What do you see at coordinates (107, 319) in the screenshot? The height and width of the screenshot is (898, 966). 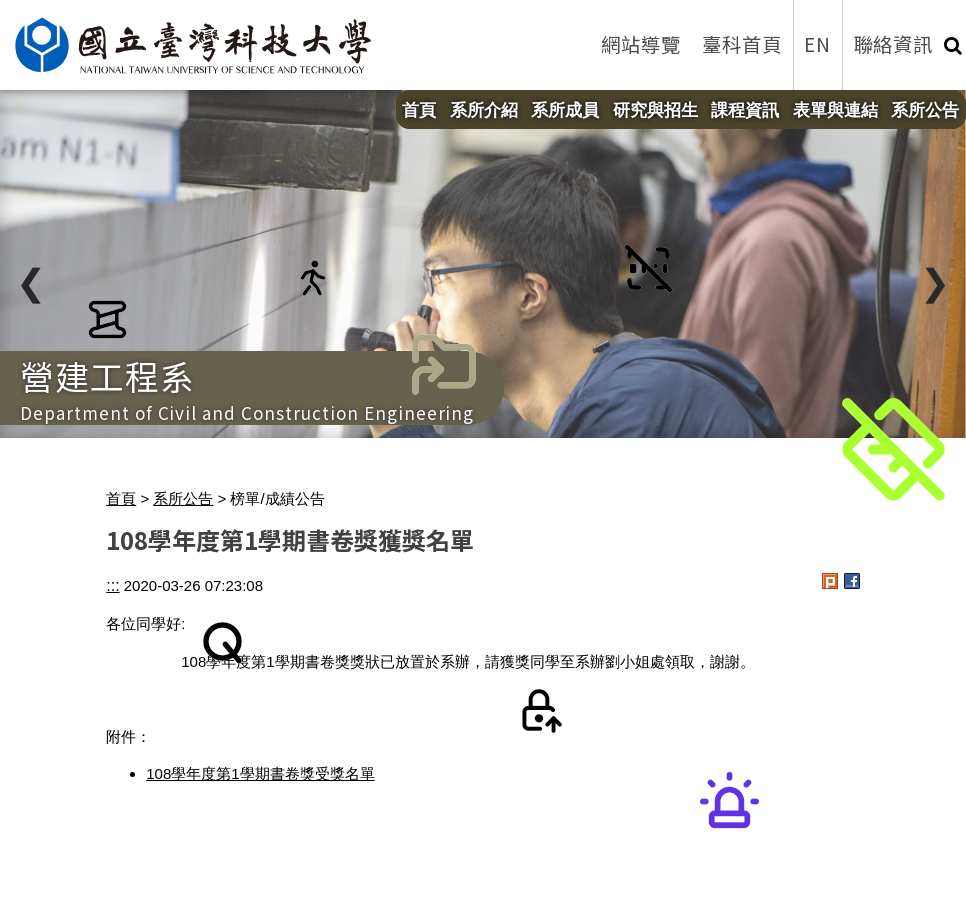 I see `thread or sewing-related tools` at bounding box center [107, 319].